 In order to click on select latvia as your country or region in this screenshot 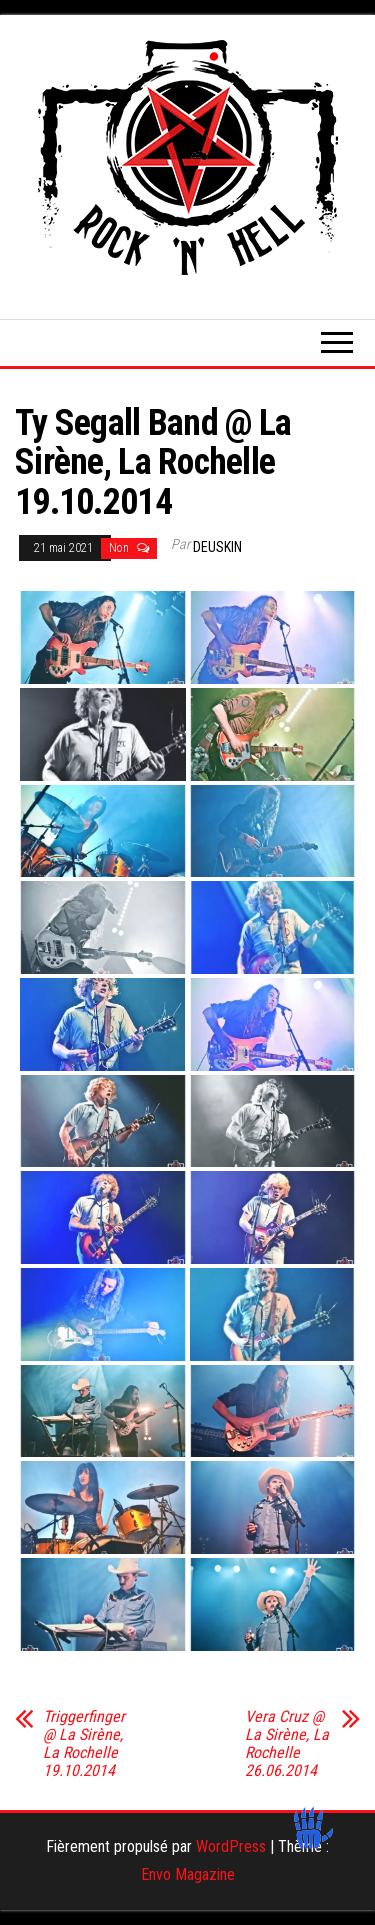, I will do `click(199, 155)`.